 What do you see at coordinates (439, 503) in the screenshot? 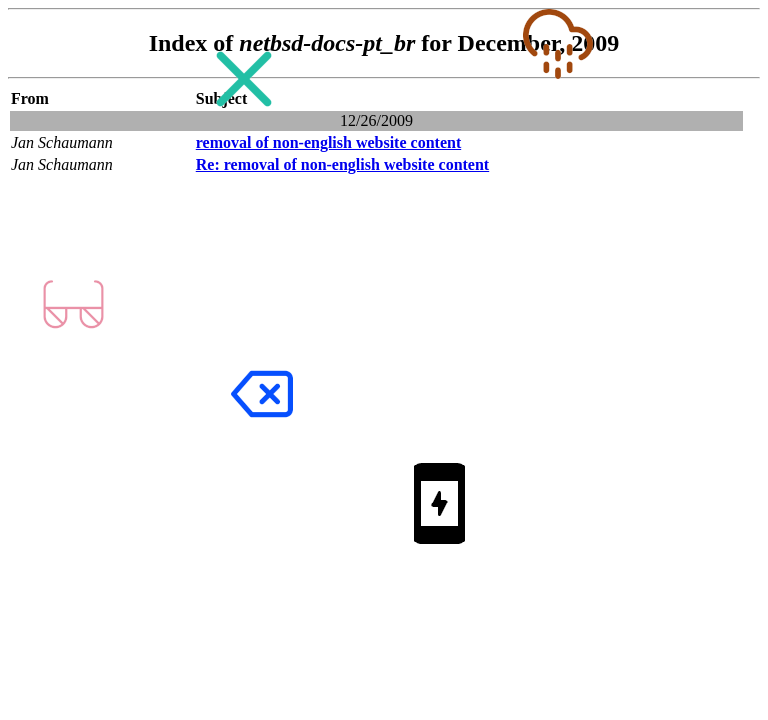
I see `find nearby charging stations` at bounding box center [439, 503].